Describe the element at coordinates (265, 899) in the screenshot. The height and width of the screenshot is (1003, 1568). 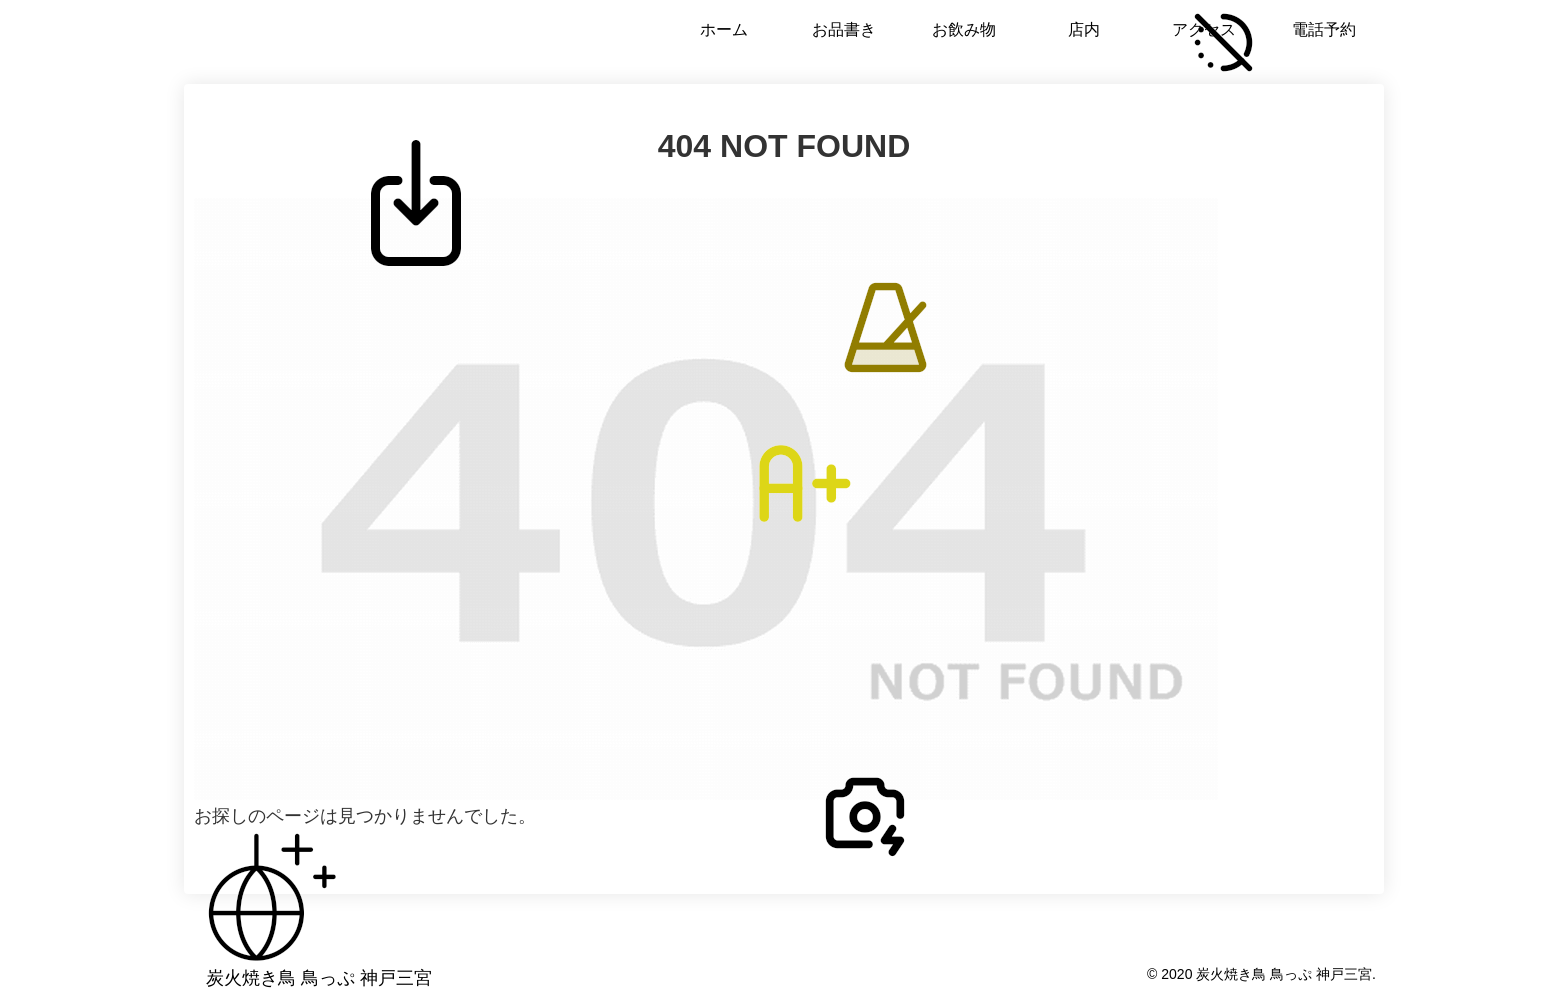
I see `access party or event mode` at that location.